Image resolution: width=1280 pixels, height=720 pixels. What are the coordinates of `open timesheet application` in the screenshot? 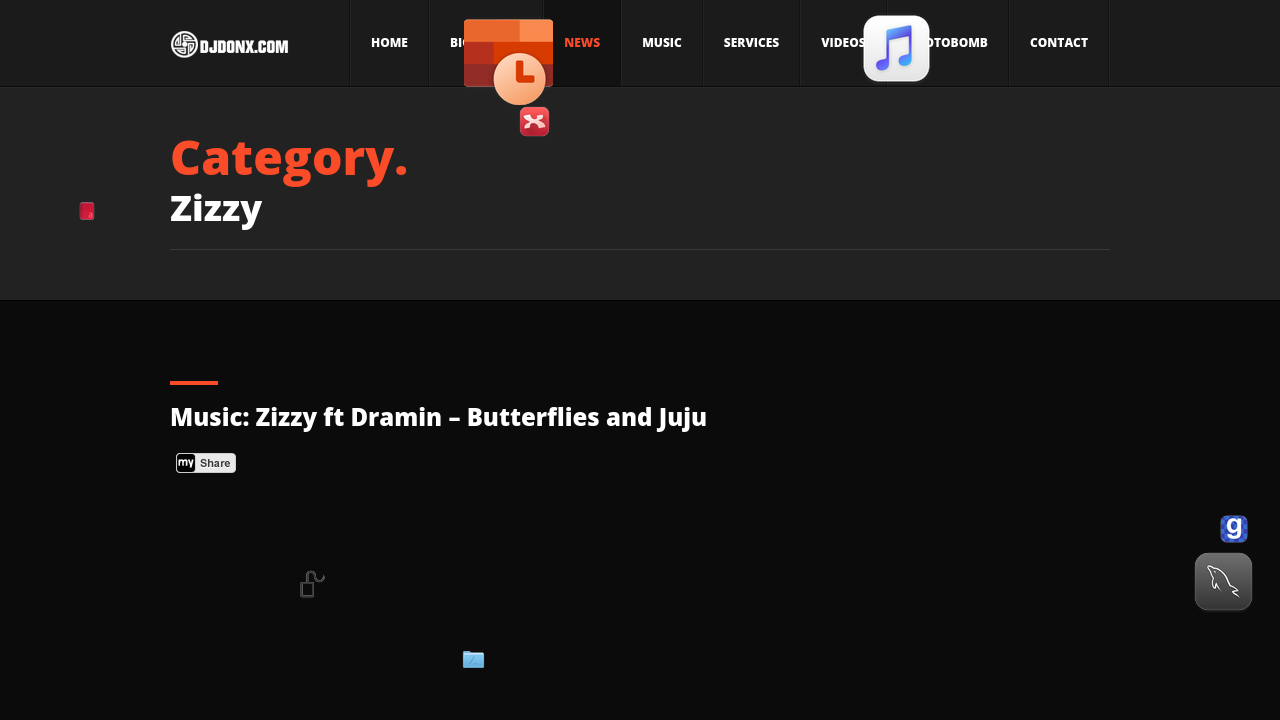 It's located at (508, 60).